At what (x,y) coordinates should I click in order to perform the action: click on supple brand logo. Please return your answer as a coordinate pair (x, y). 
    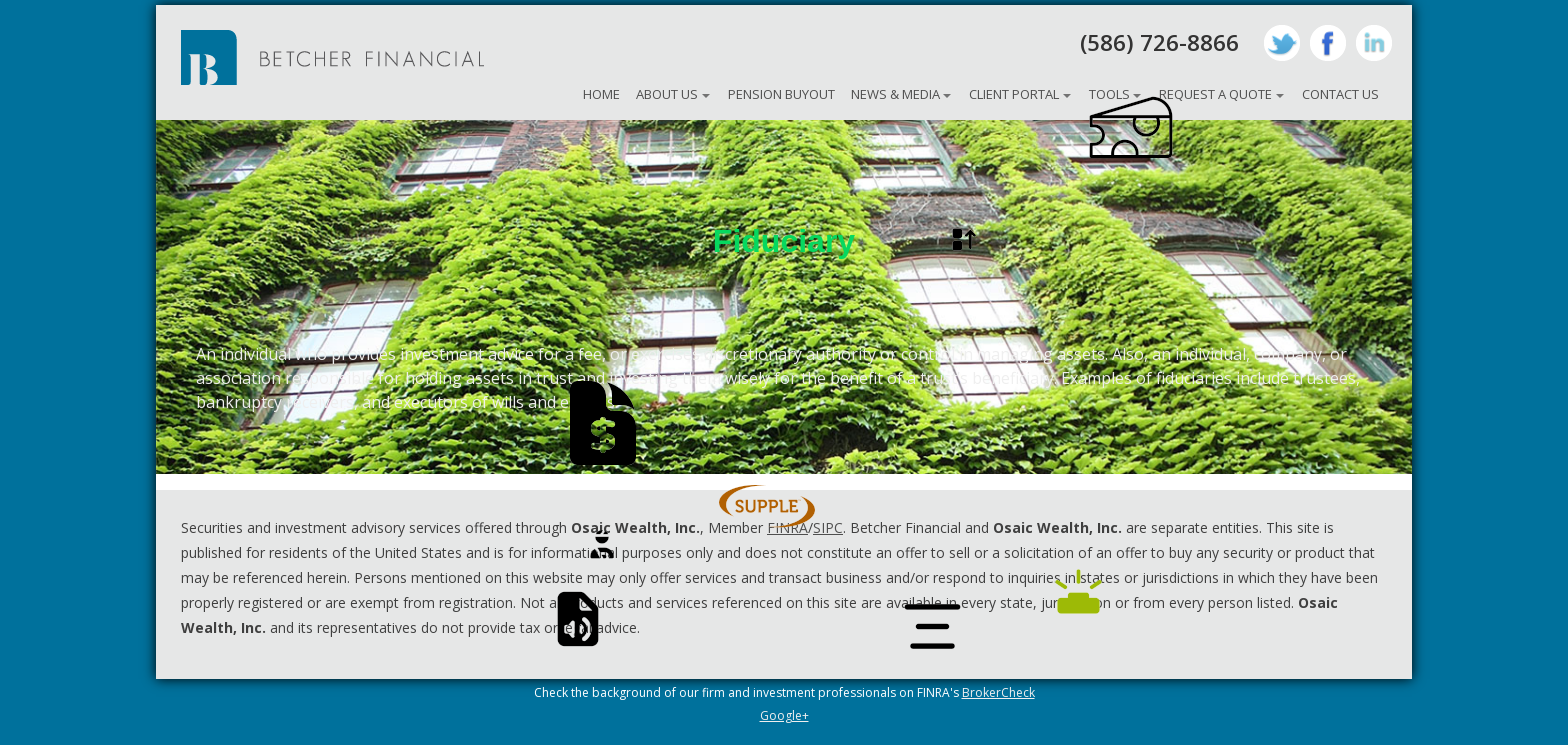
    Looking at the image, I should click on (767, 509).